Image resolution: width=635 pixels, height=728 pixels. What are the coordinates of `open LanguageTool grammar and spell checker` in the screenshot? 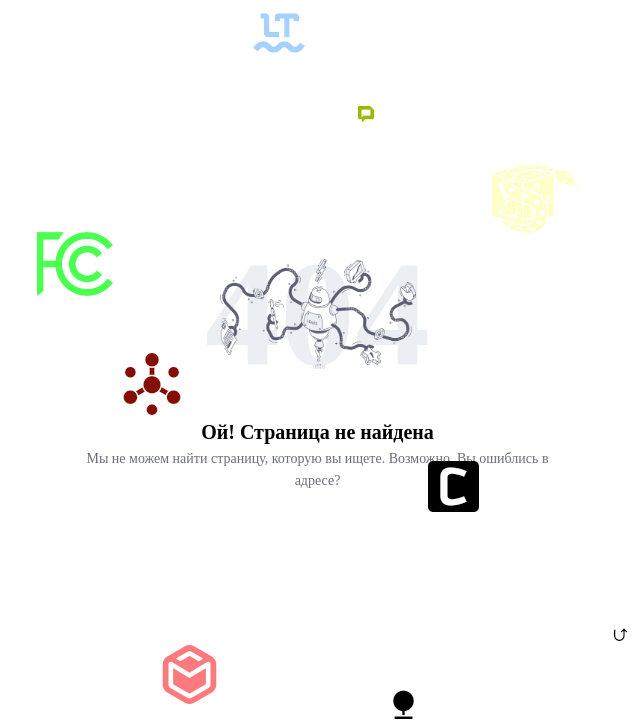 It's located at (279, 33).